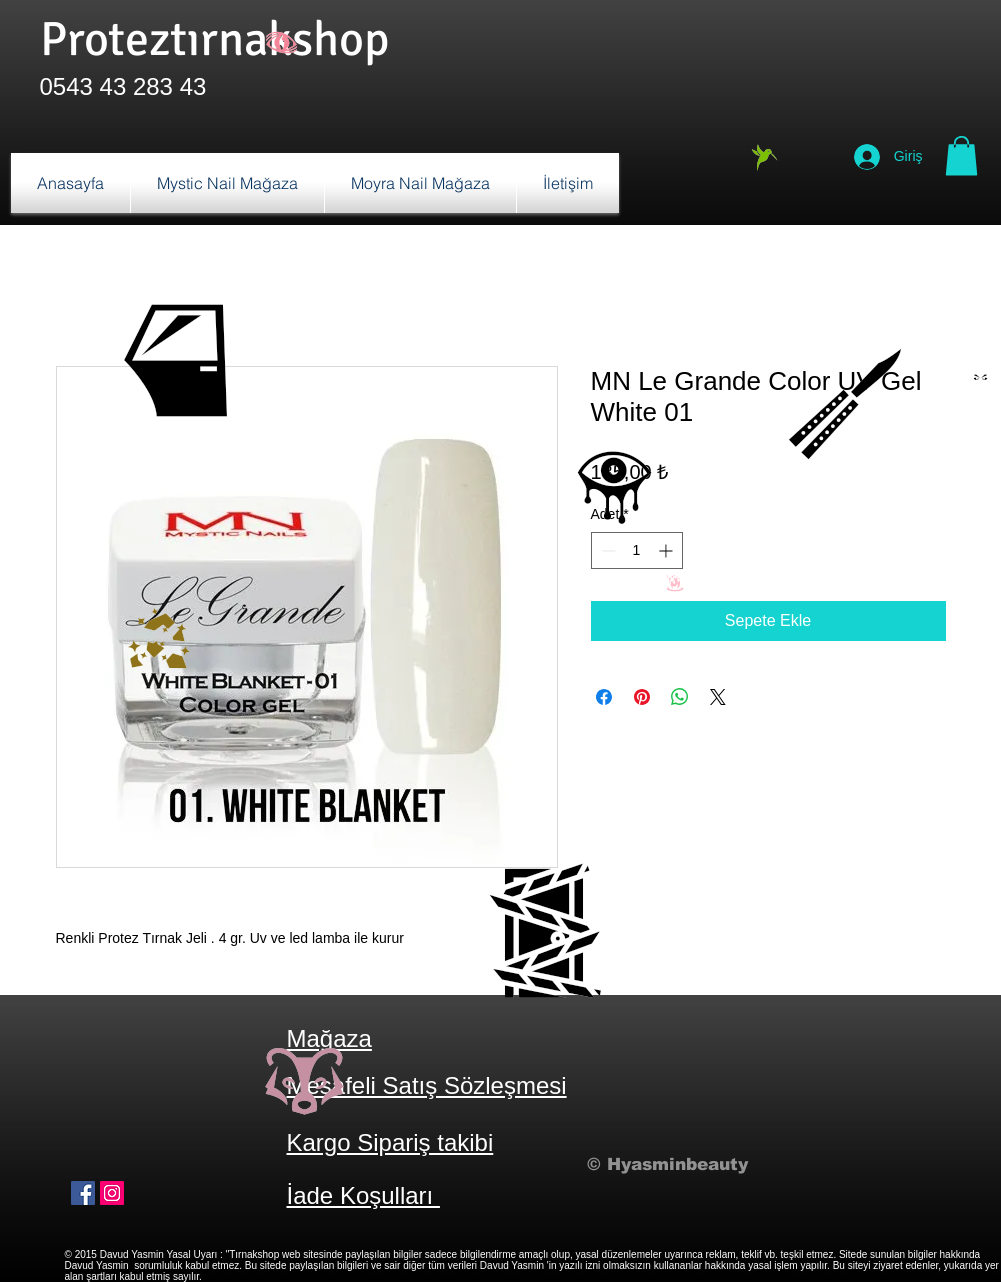 The width and height of the screenshot is (1001, 1282). I want to click on indicates a stealth or hidden status in gameplay, so click(281, 42).